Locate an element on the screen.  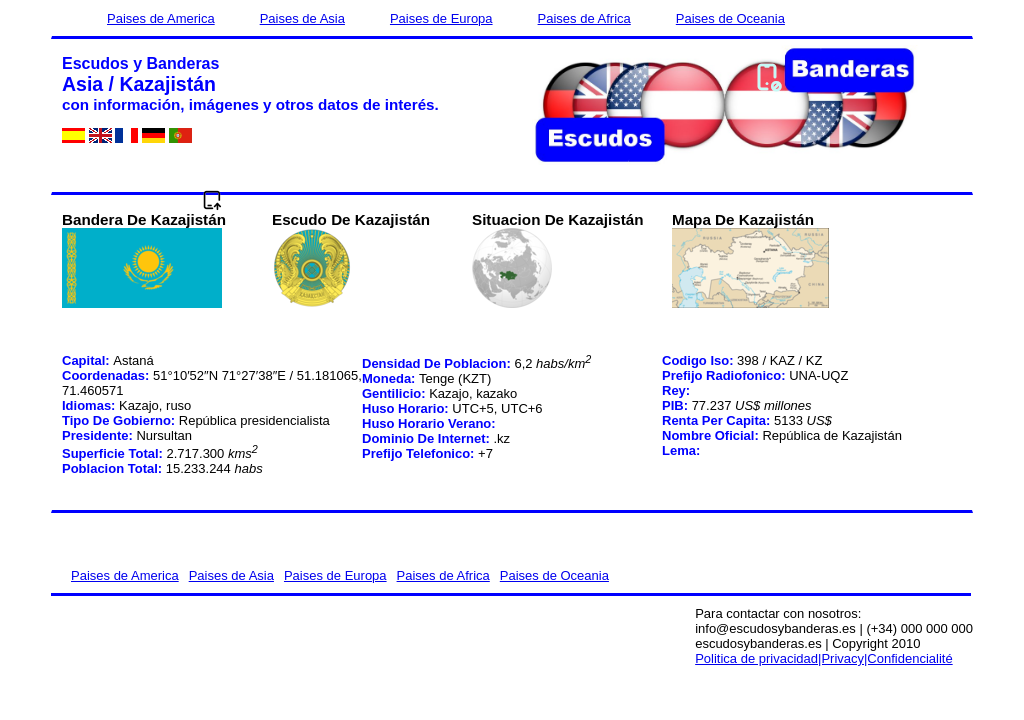
upload content to tablet device is located at coordinates (211, 200).